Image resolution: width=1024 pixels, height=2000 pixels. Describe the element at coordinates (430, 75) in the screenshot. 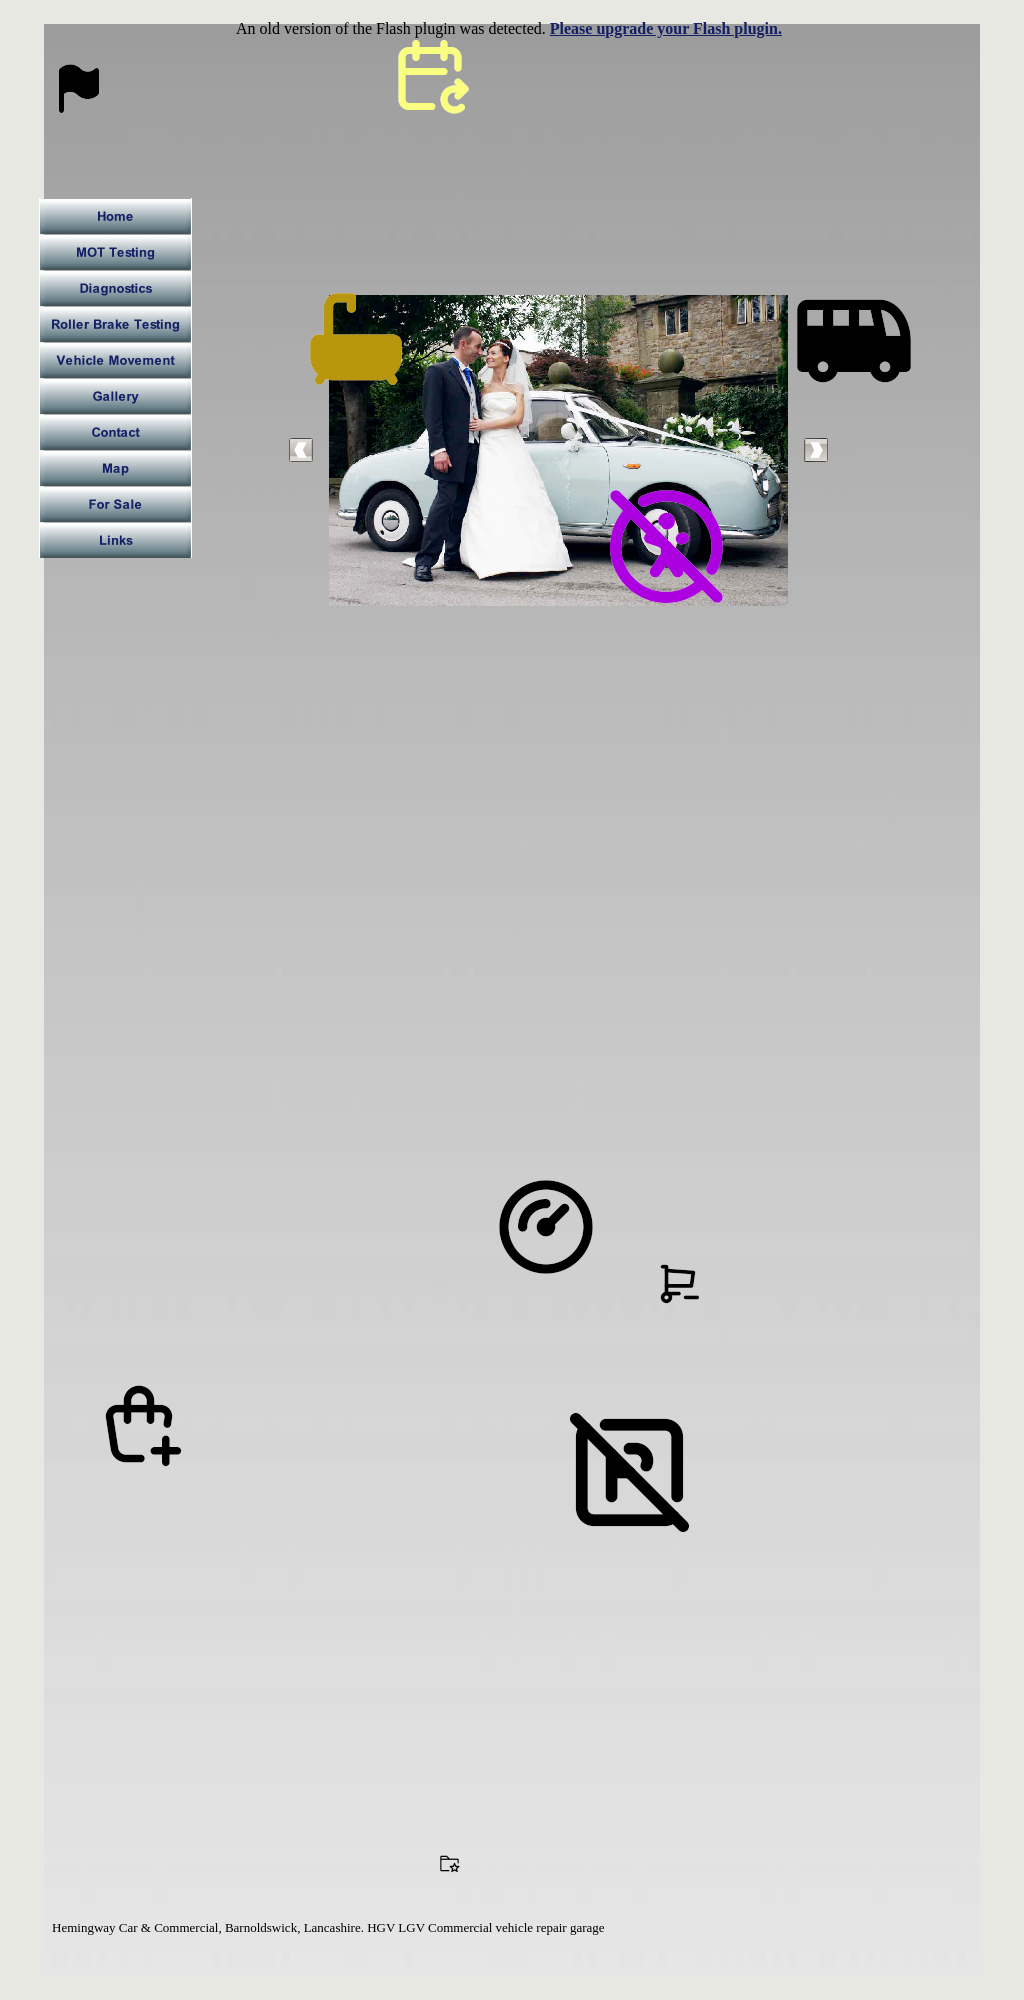

I see `set up a recurring event` at that location.